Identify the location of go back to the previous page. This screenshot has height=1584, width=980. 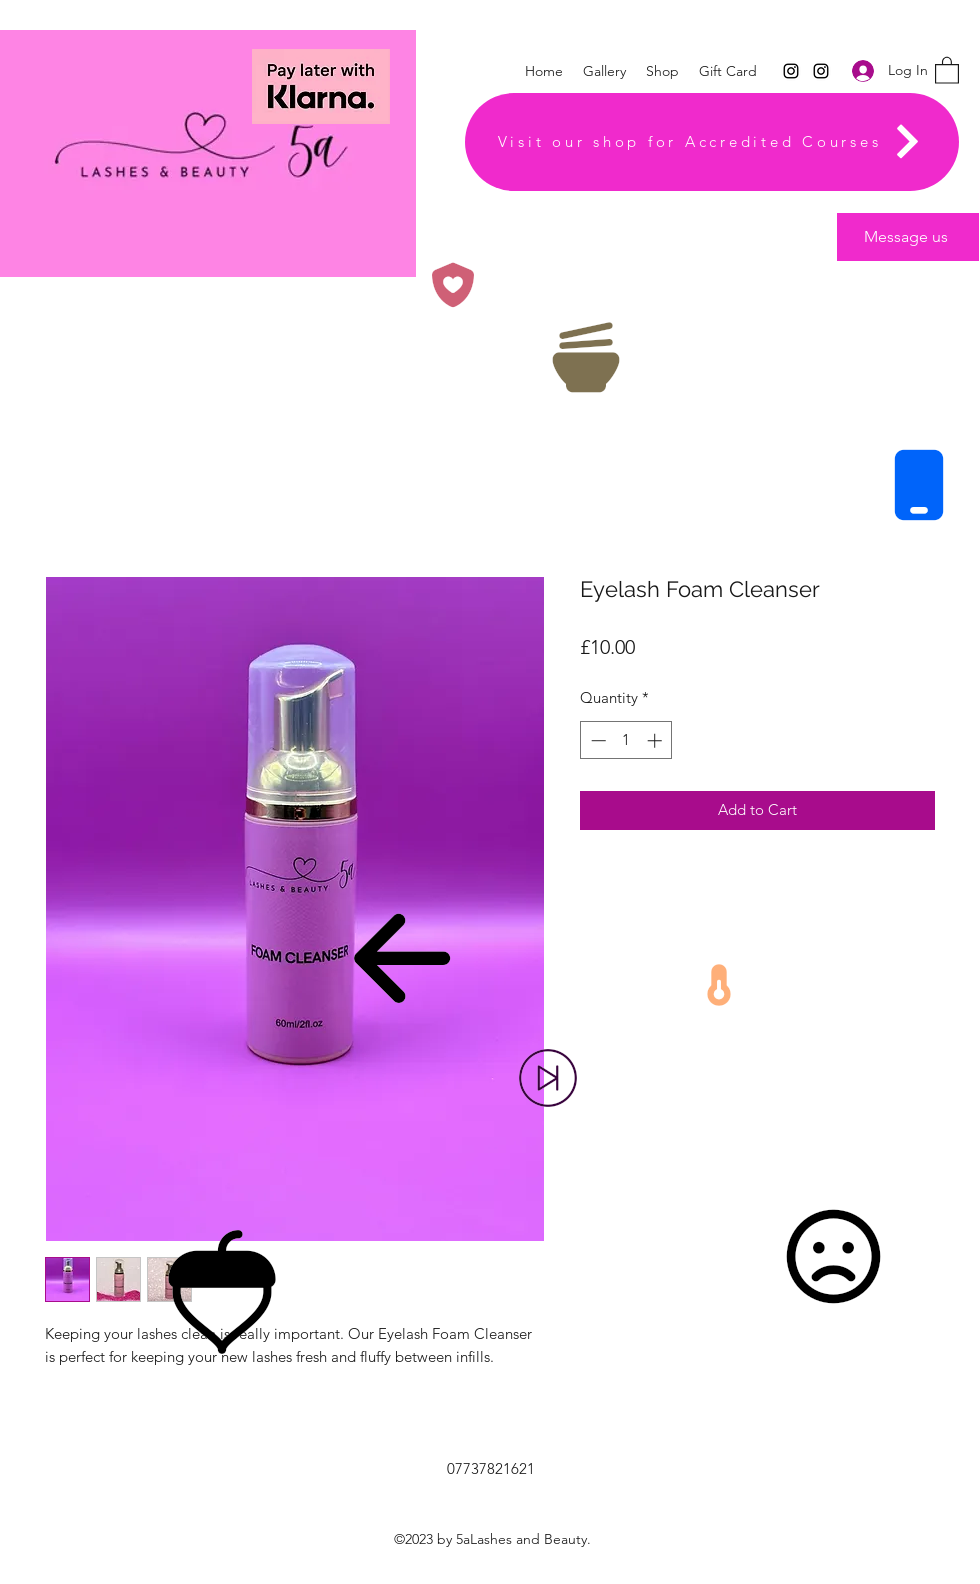
(405, 960).